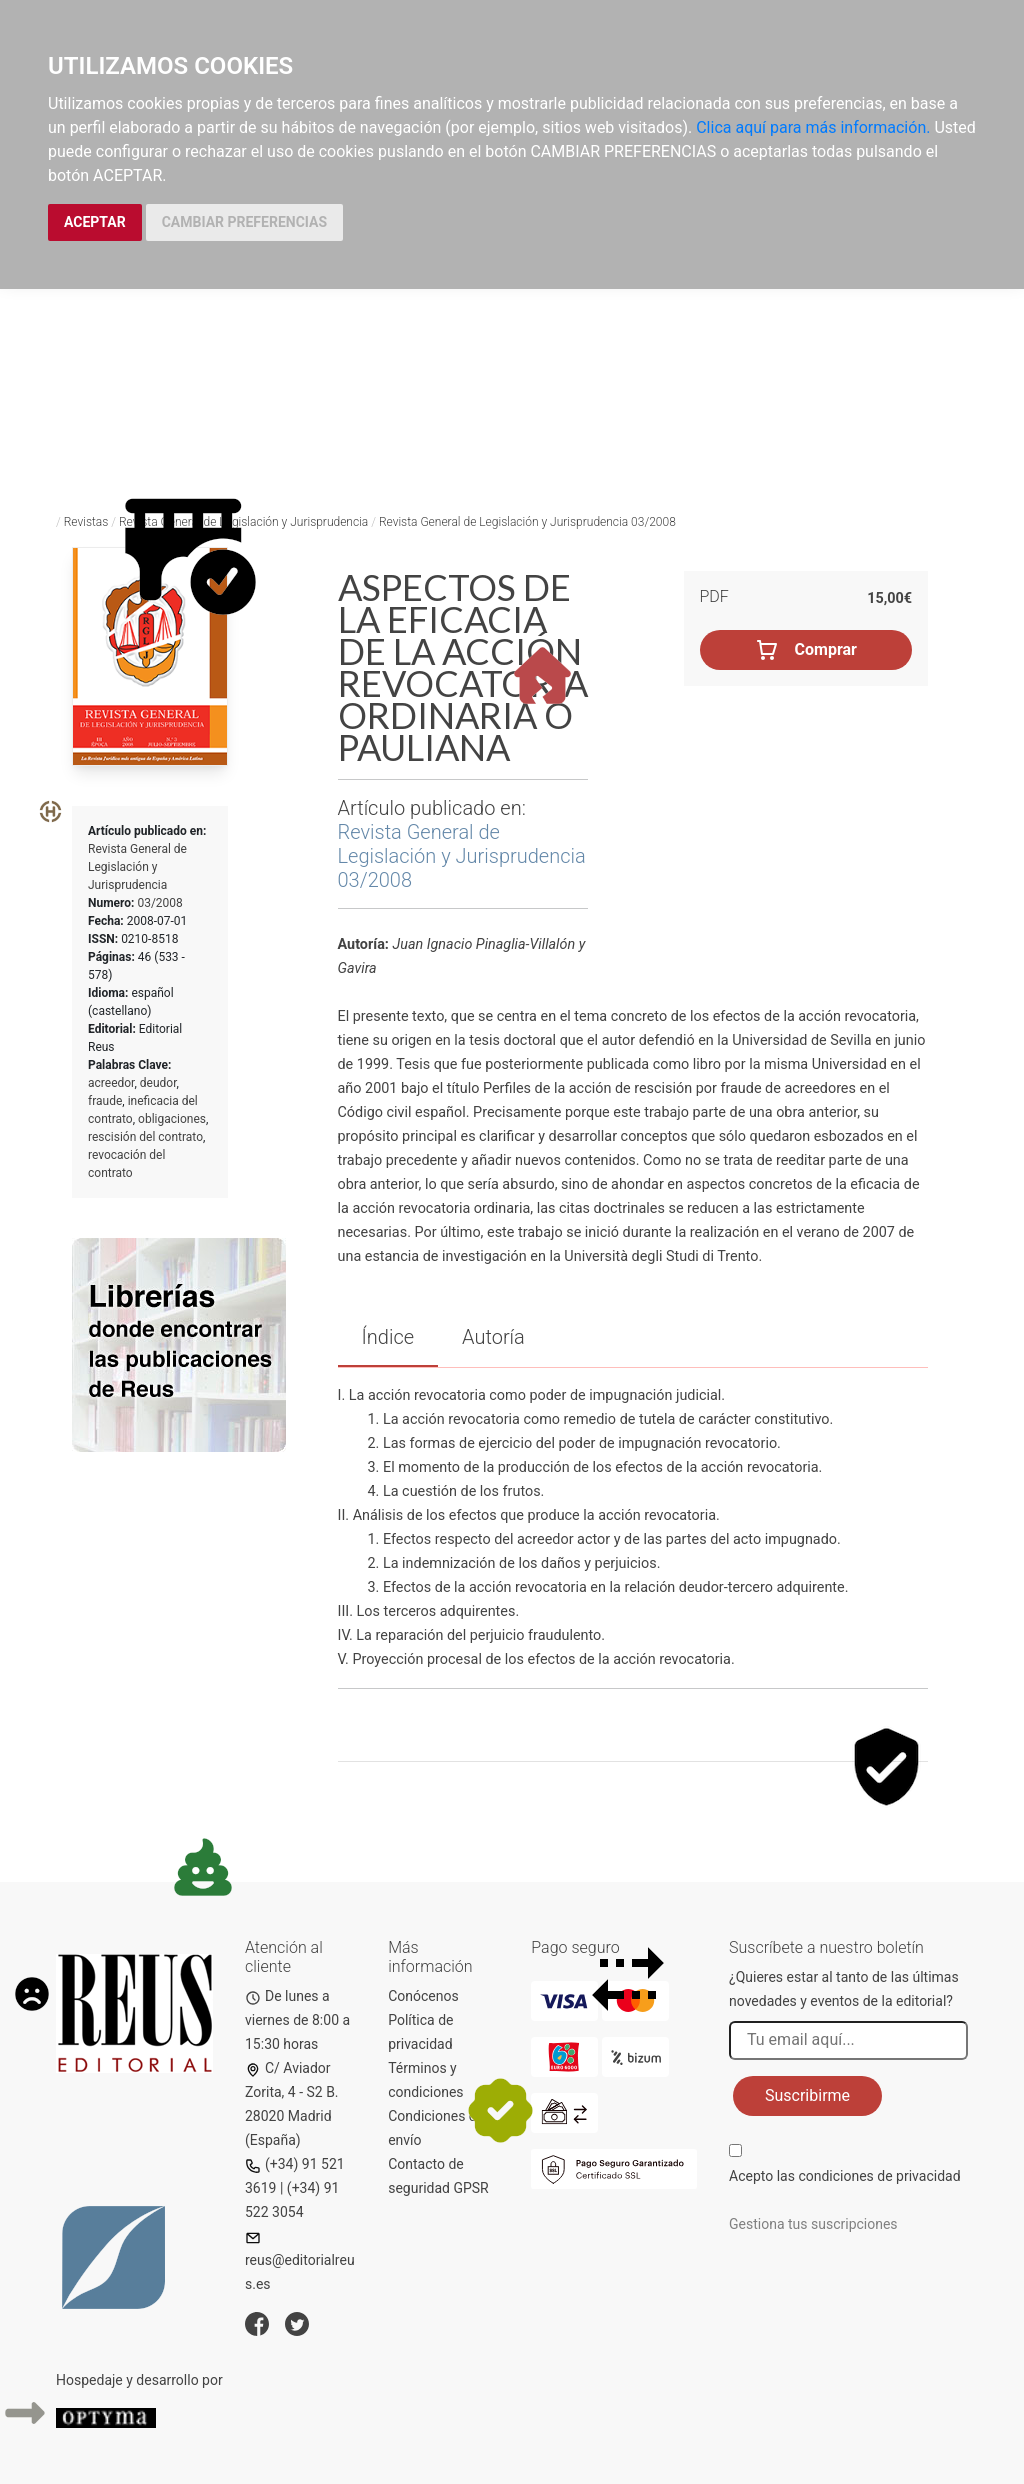  I want to click on proceed to the next step, so click(25, 2413).